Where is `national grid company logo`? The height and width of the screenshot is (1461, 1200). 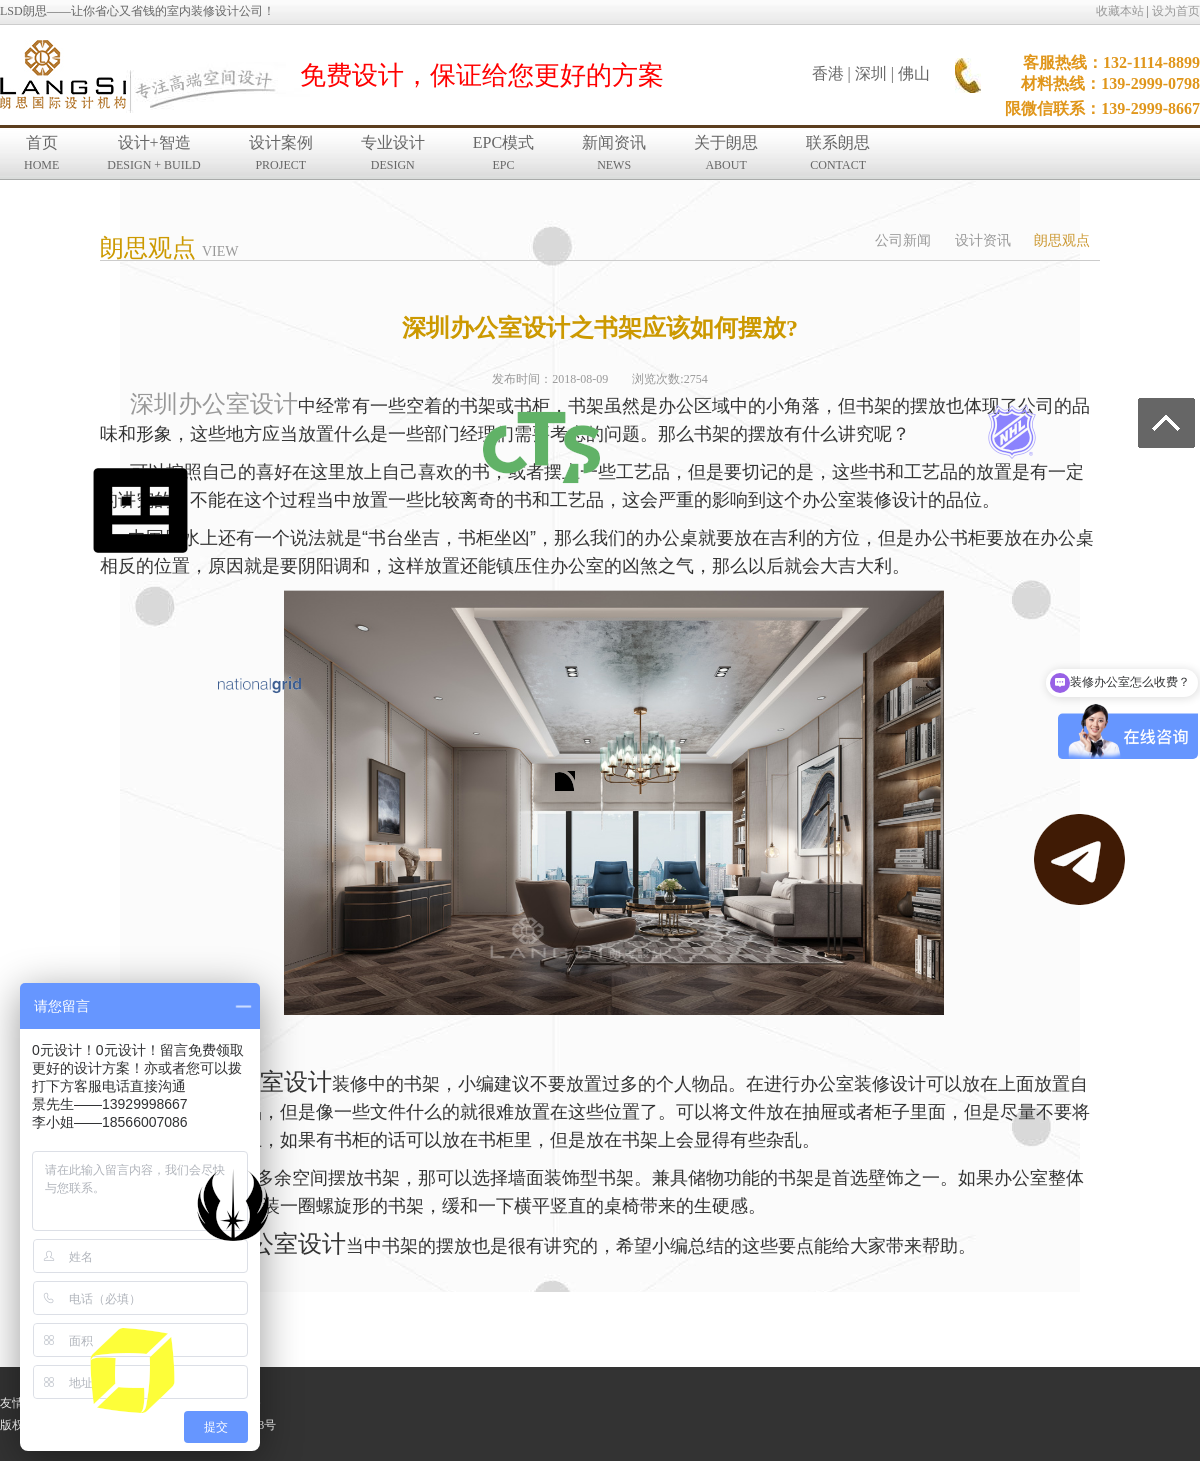
national grid company logo is located at coordinates (259, 684).